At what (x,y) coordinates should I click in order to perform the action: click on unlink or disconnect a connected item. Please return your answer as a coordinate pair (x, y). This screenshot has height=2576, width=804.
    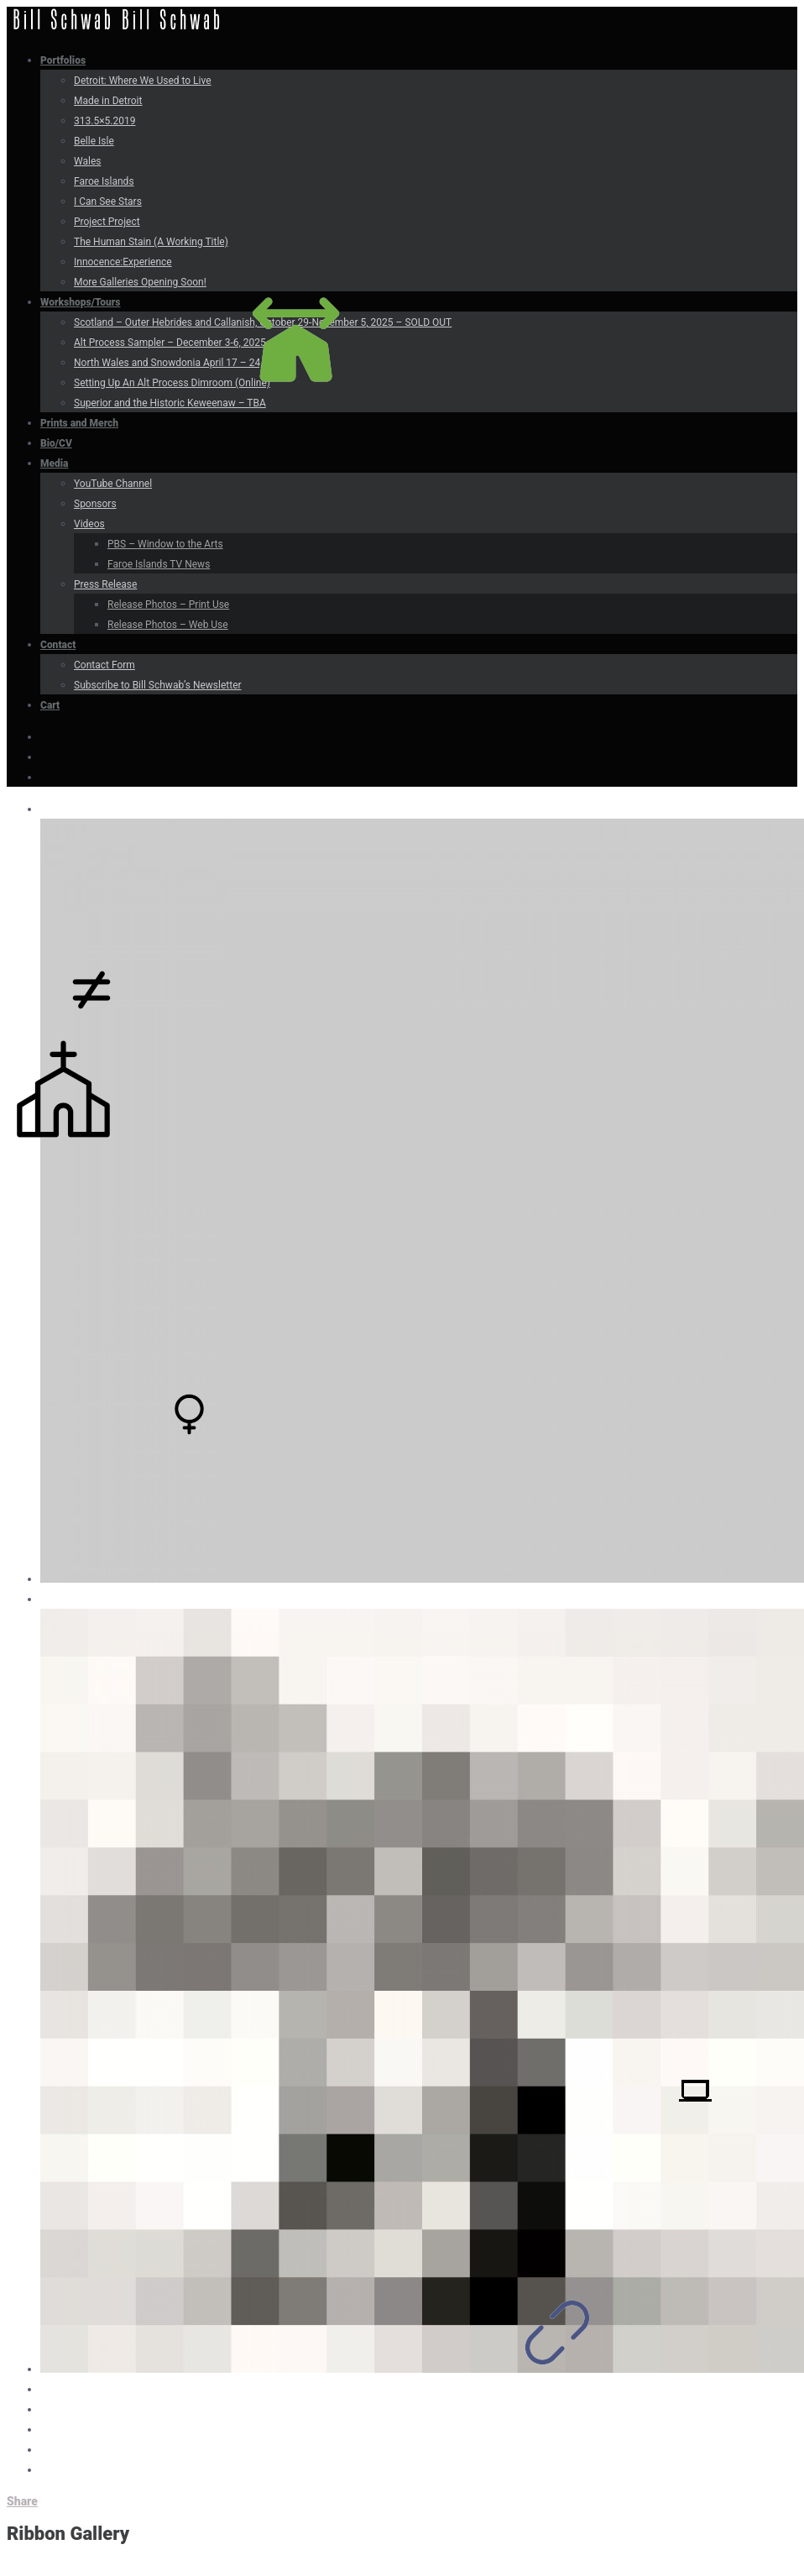
    Looking at the image, I should click on (557, 2333).